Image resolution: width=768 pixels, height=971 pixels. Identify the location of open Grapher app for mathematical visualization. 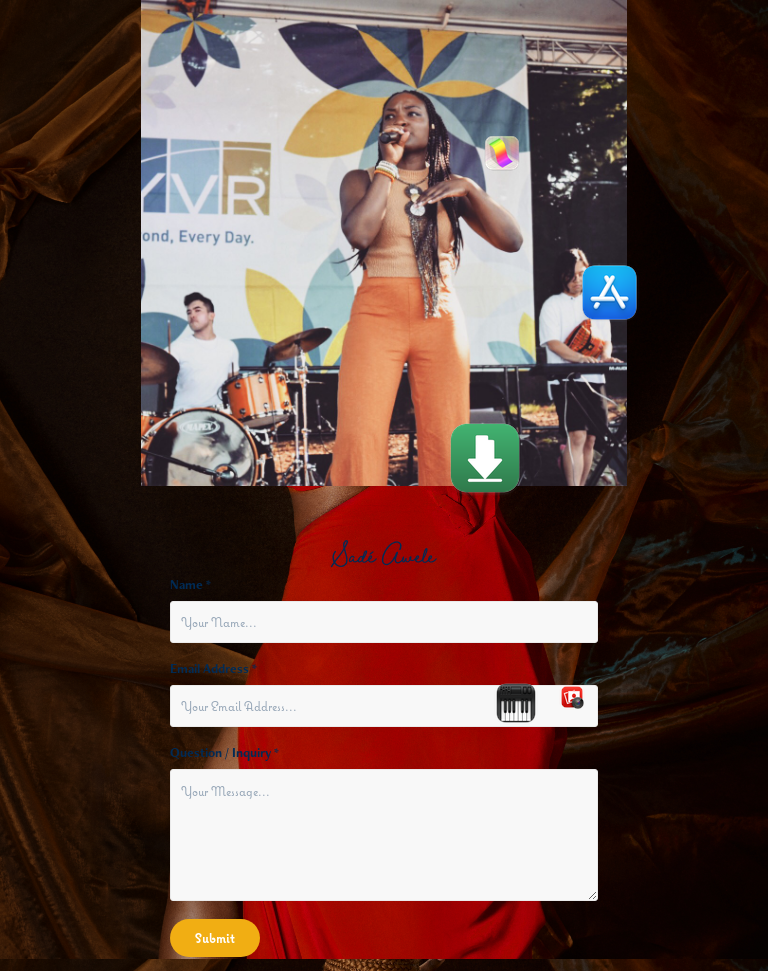
(502, 153).